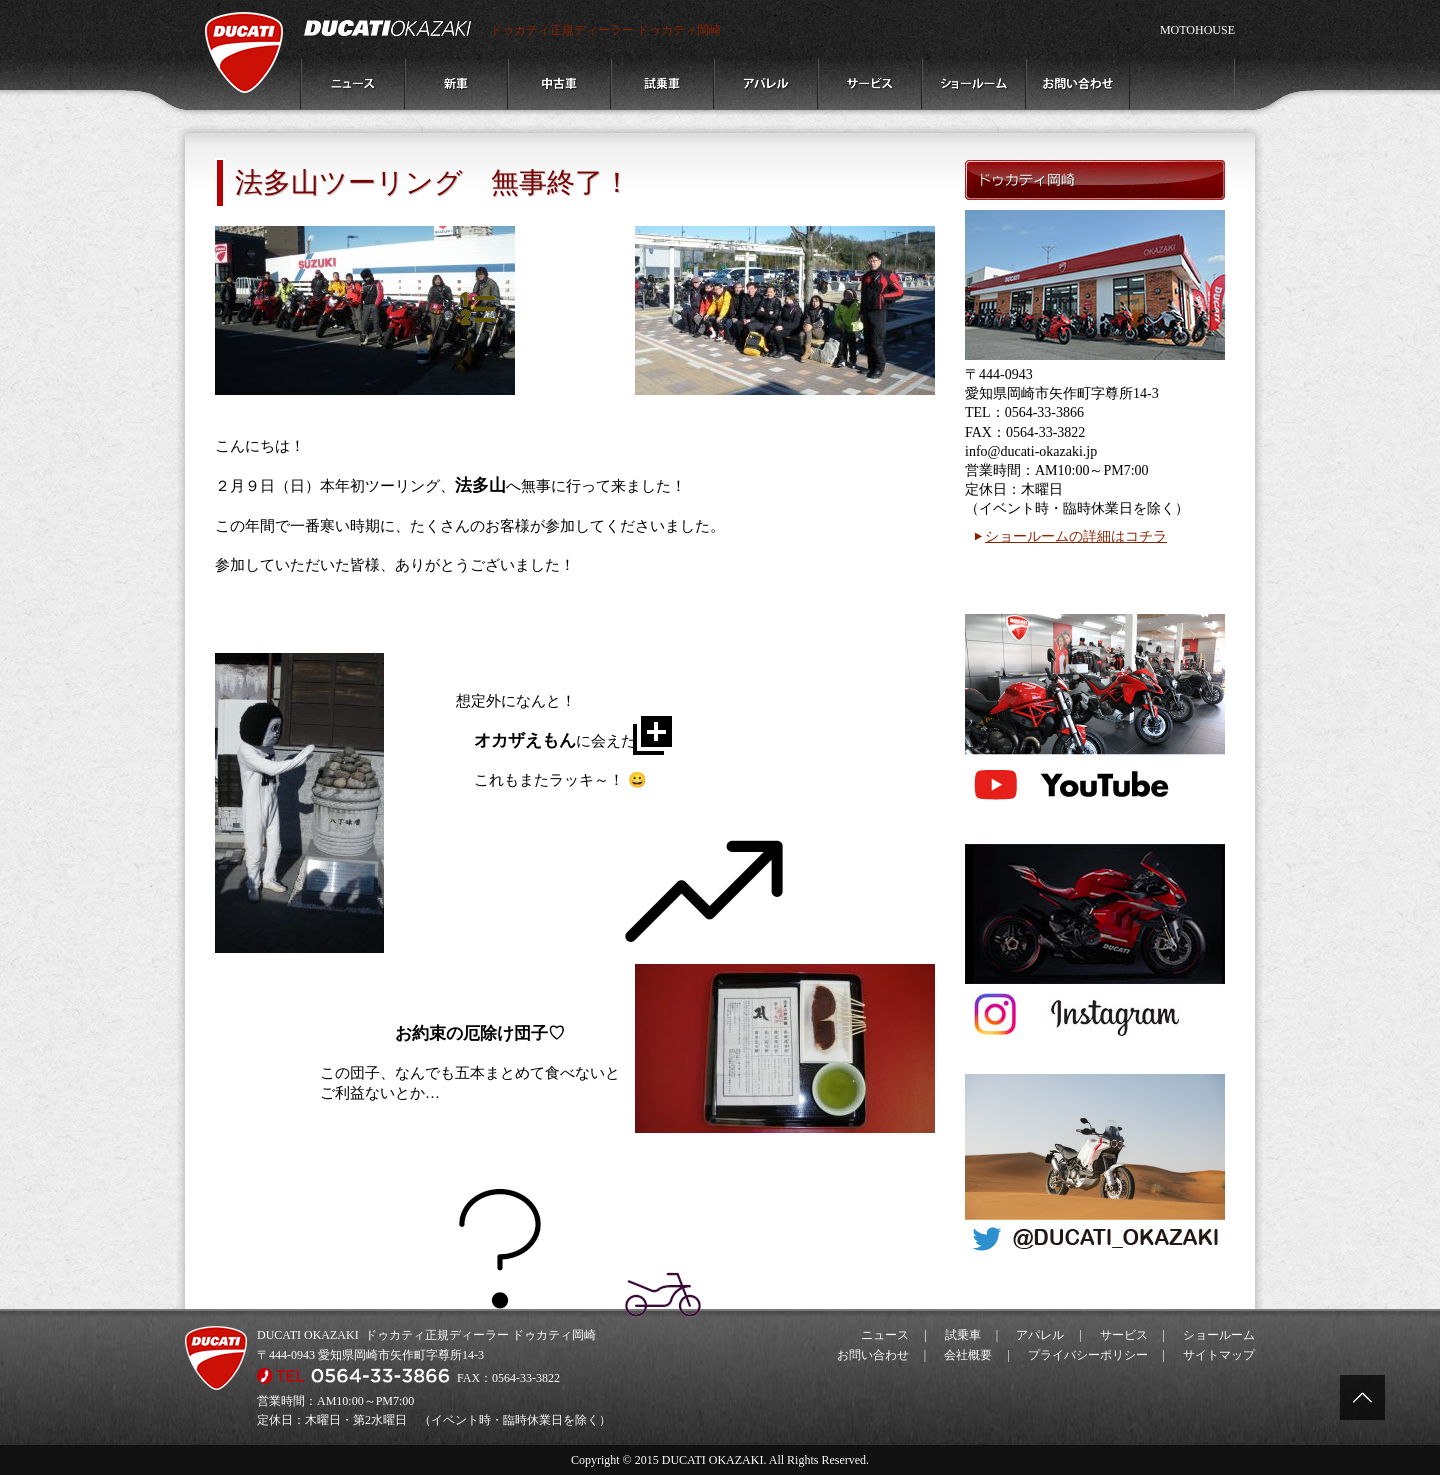 This screenshot has width=1440, height=1475. What do you see at coordinates (704, 897) in the screenshot?
I see `view trending or popular content` at bounding box center [704, 897].